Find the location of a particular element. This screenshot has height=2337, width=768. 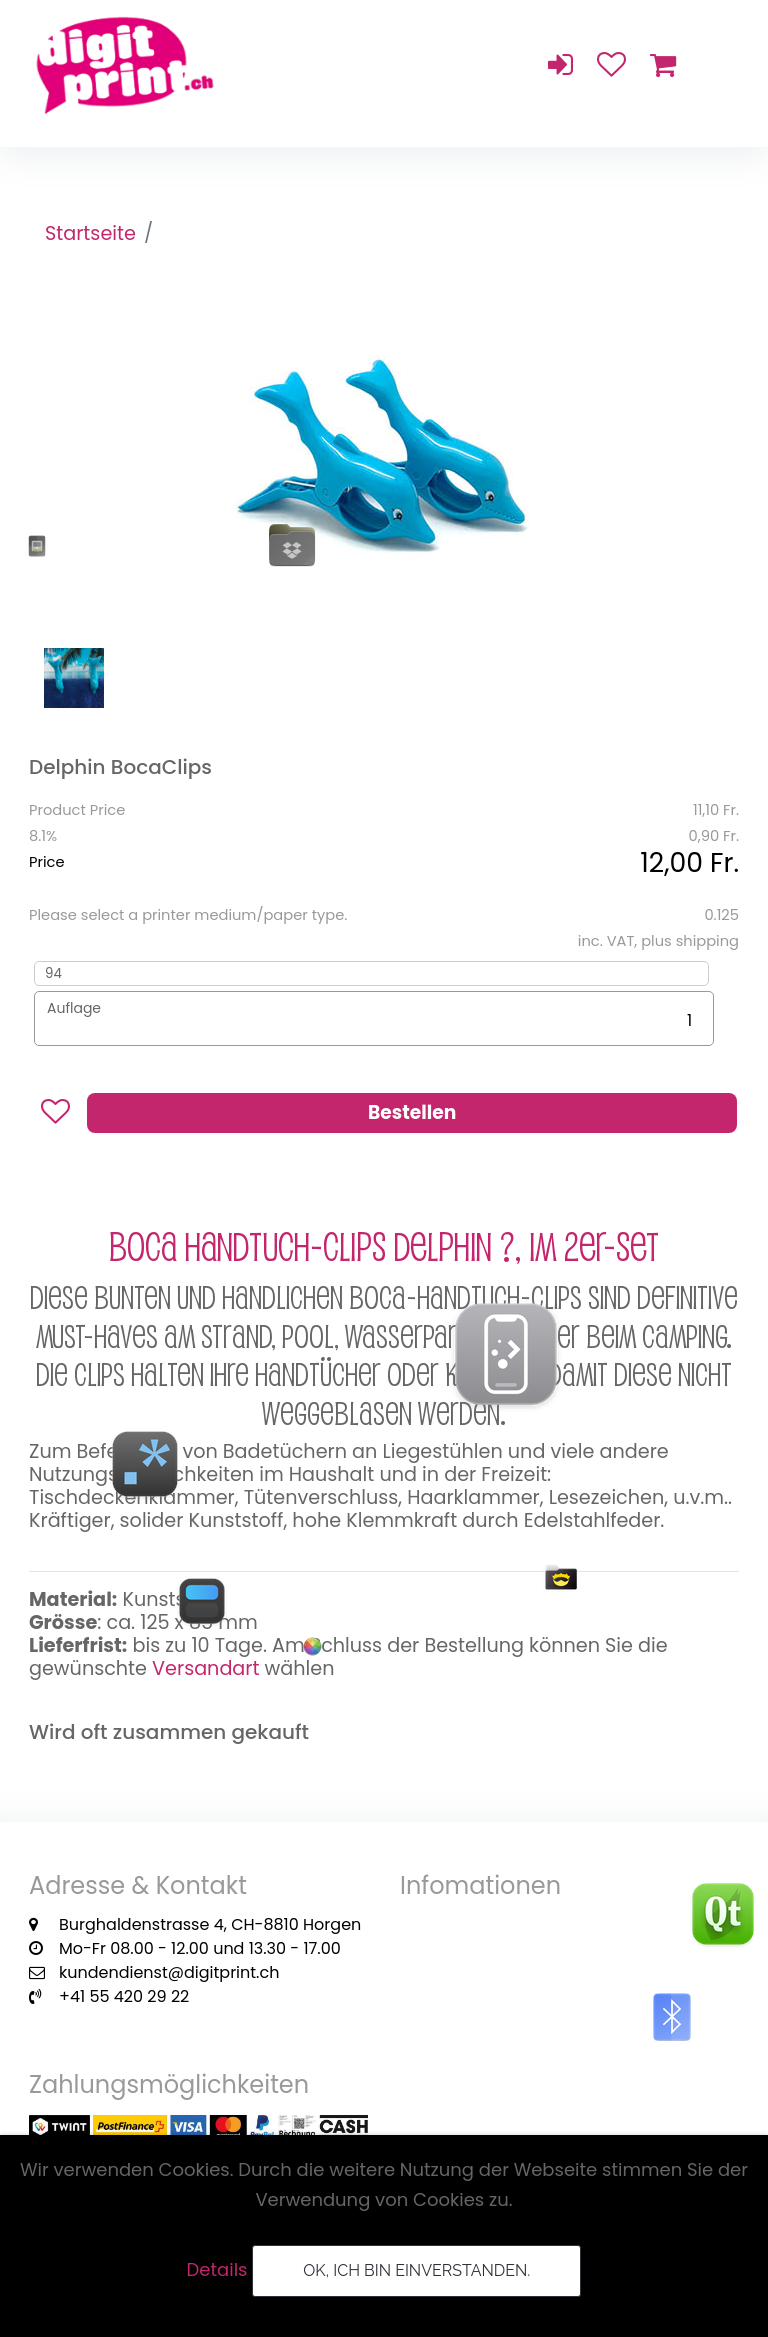

a sega genesis 32x rom file is located at coordinates (37, 546).